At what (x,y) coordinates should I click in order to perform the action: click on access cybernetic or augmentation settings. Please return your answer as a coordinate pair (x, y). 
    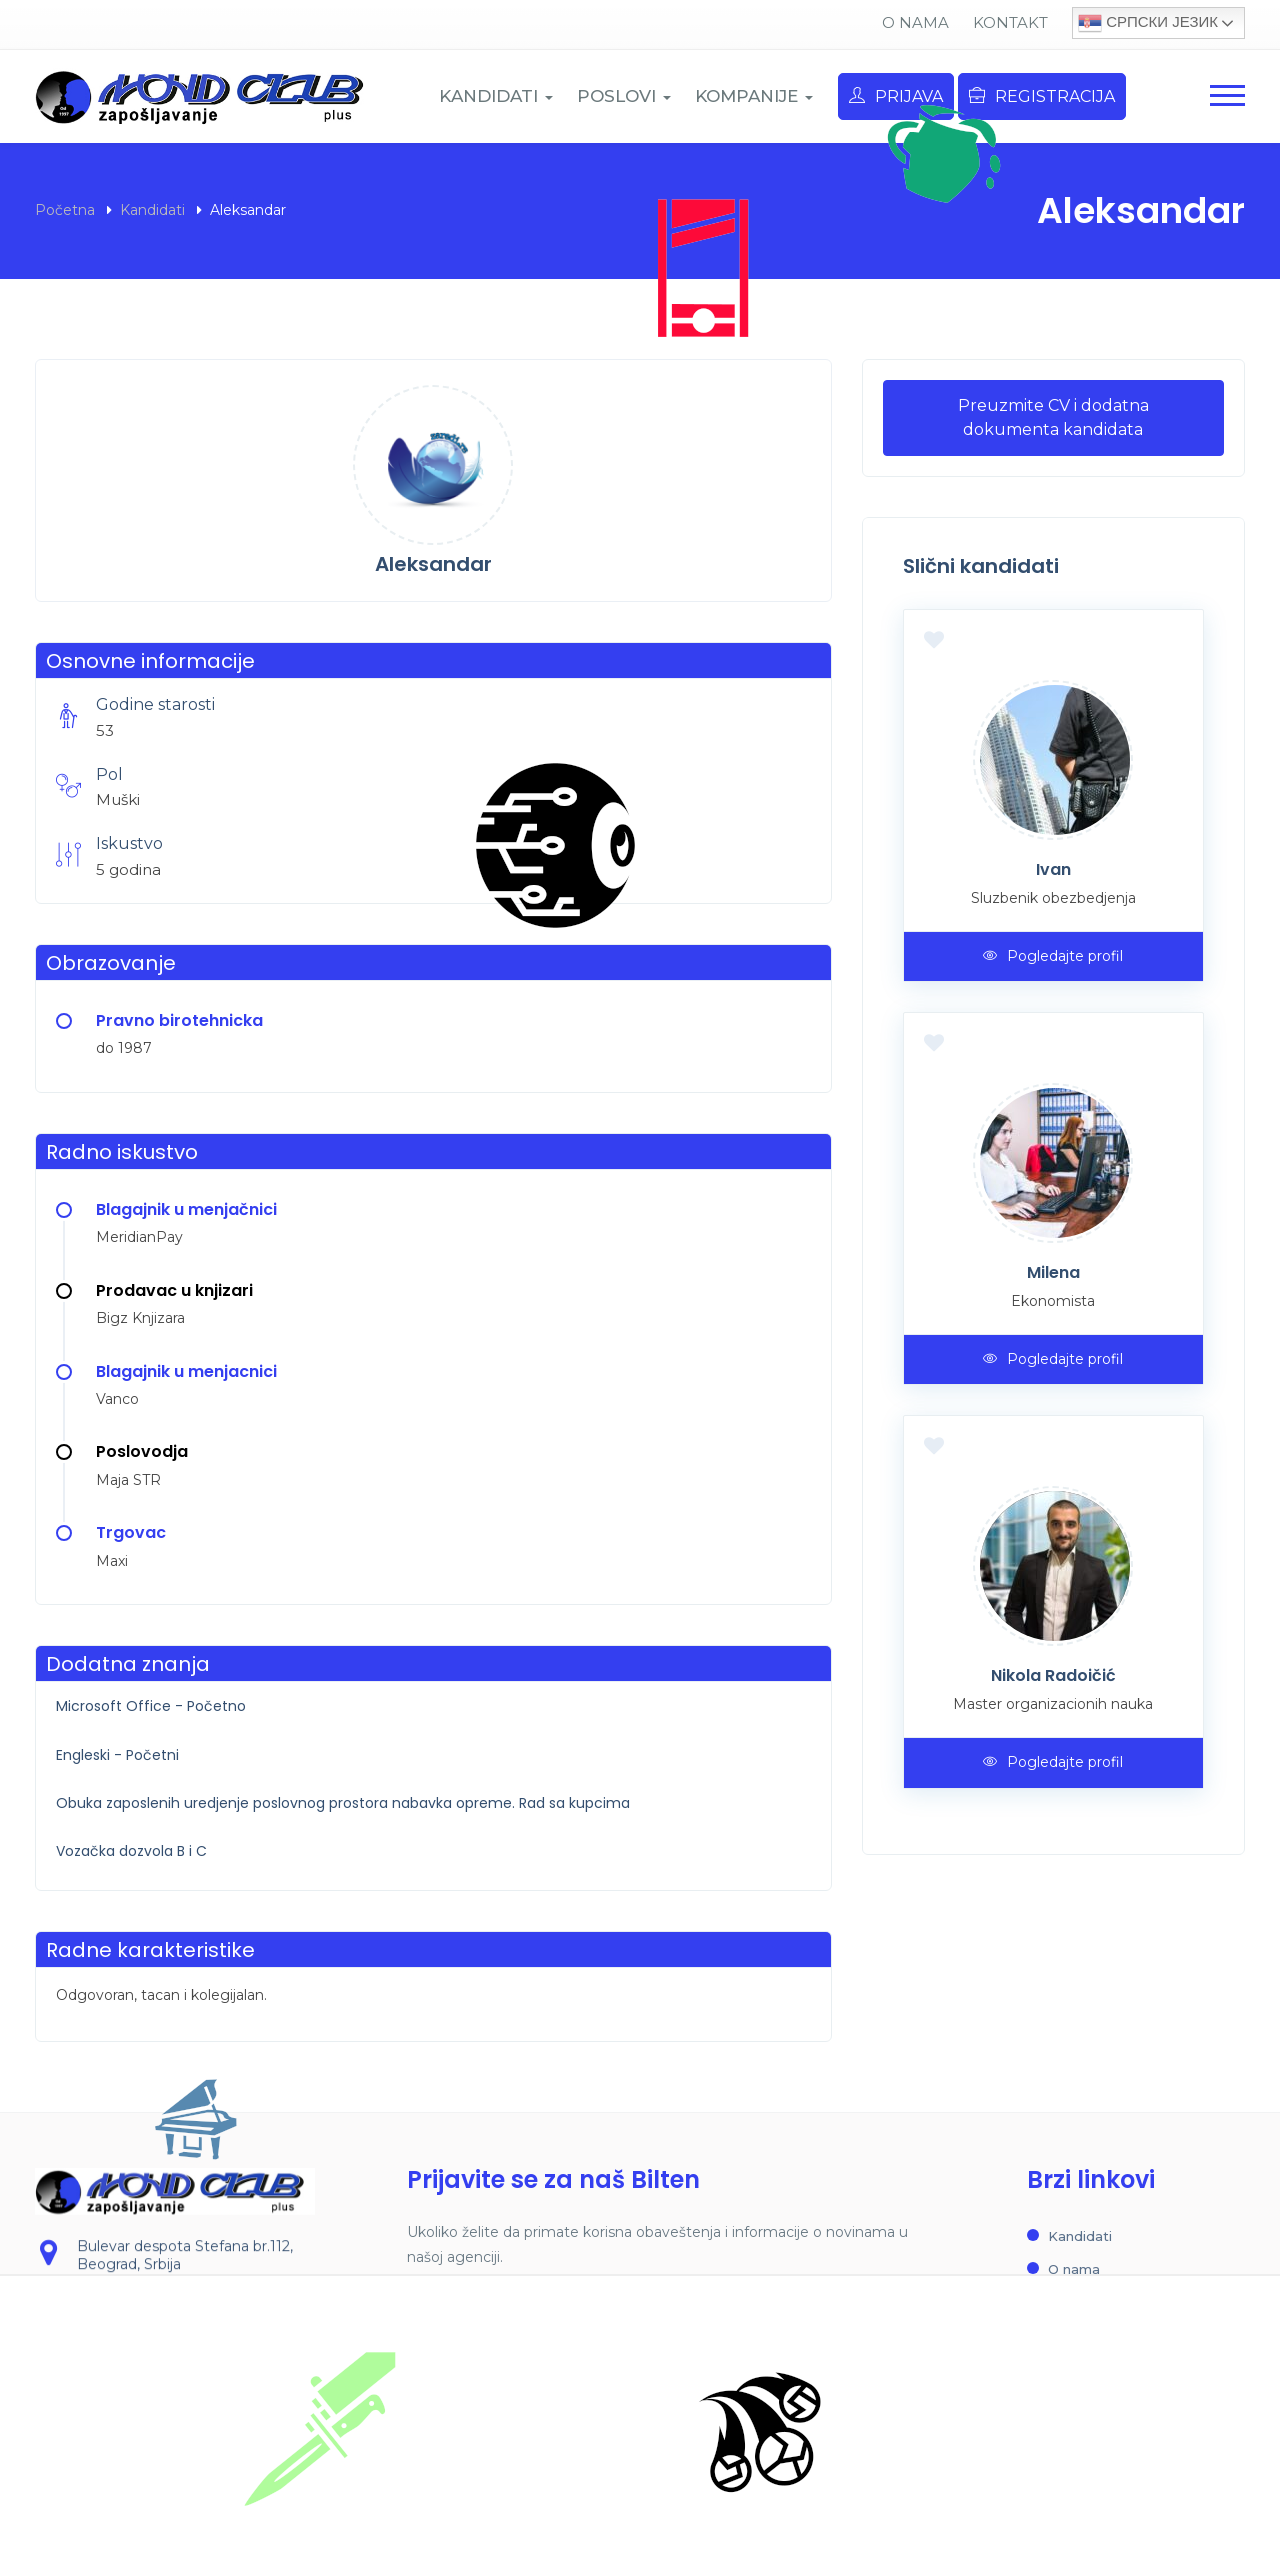
    Looking at the image, I should click on (555, 845).